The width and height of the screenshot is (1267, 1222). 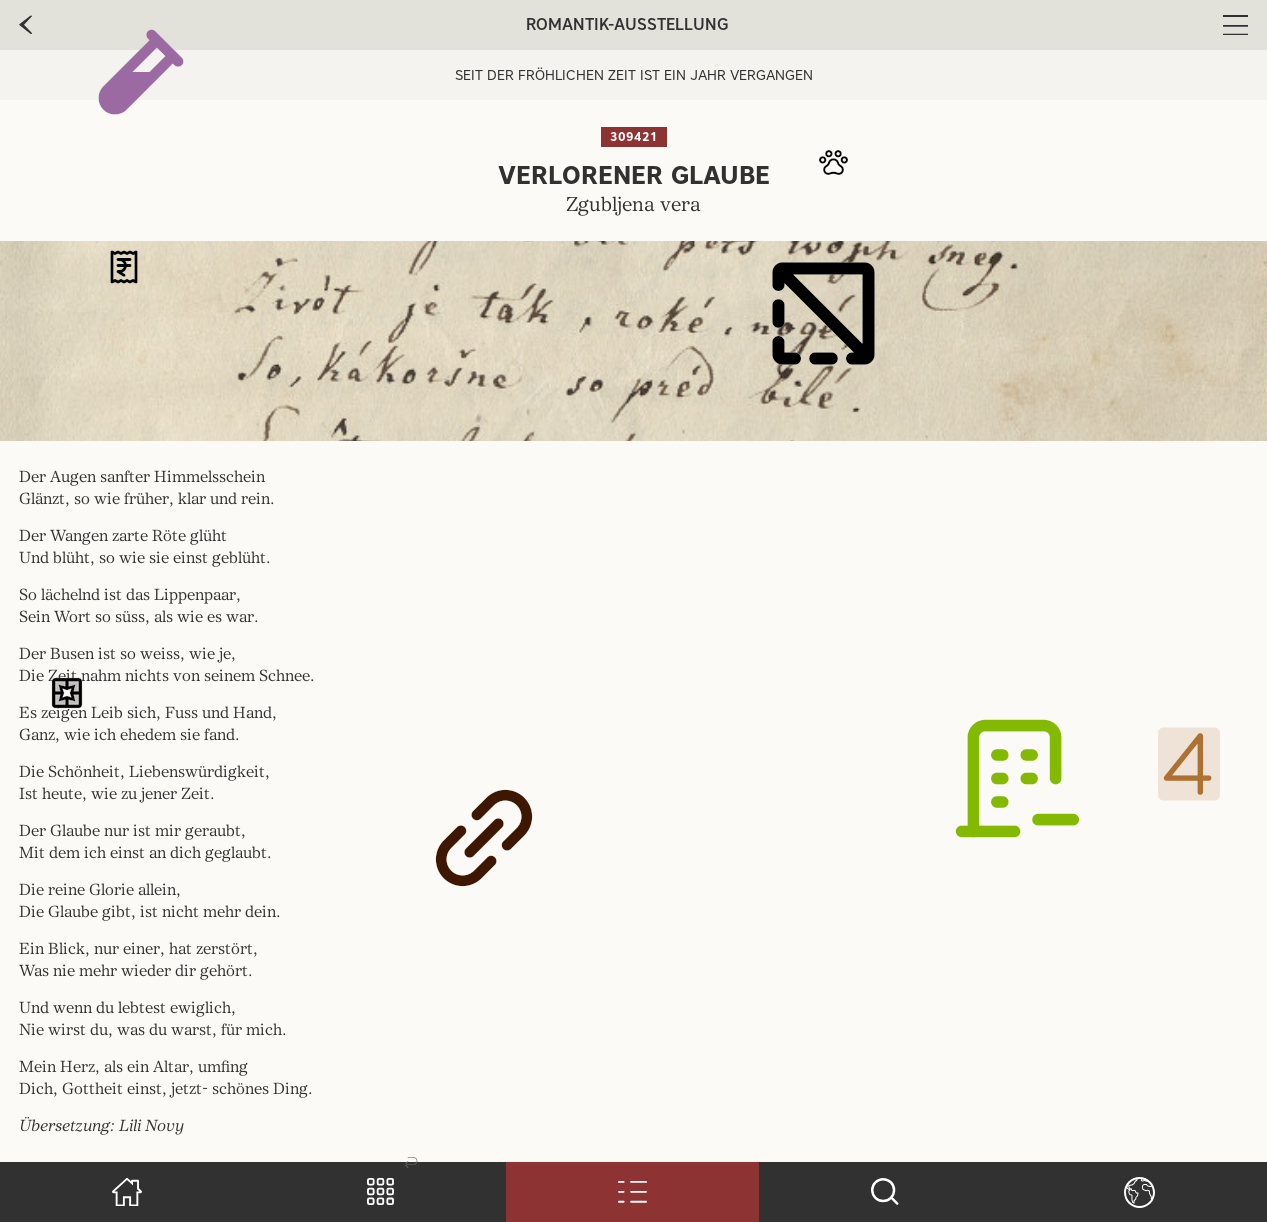 I want to click on view pages or documents, so click(x=67, y=693).